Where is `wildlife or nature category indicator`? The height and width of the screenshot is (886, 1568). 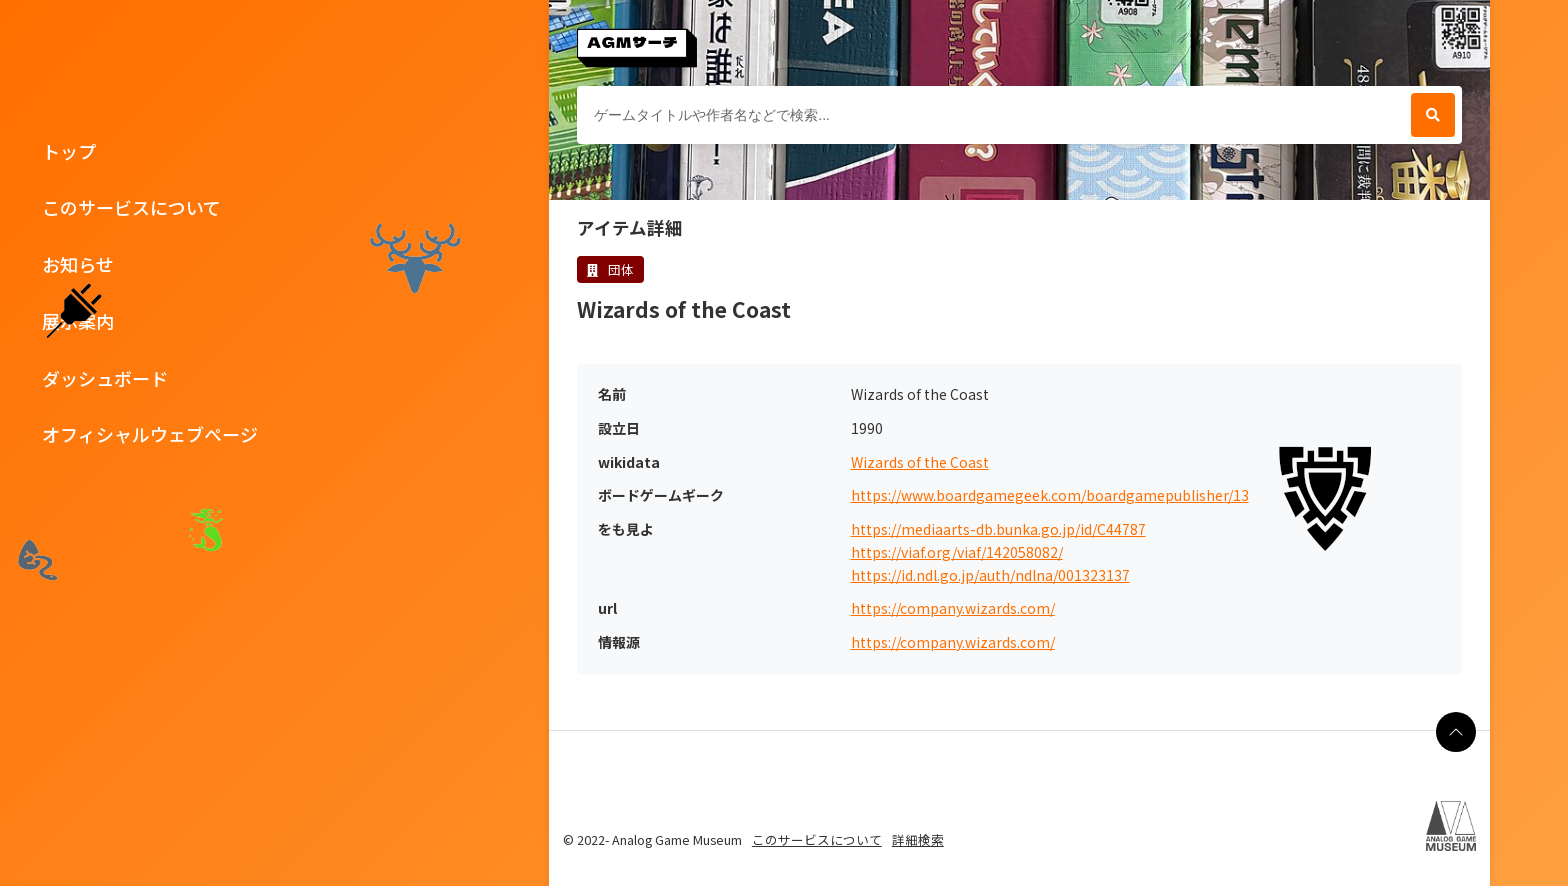
wildlife or nature category indicator is located at coordinates (415, 258).